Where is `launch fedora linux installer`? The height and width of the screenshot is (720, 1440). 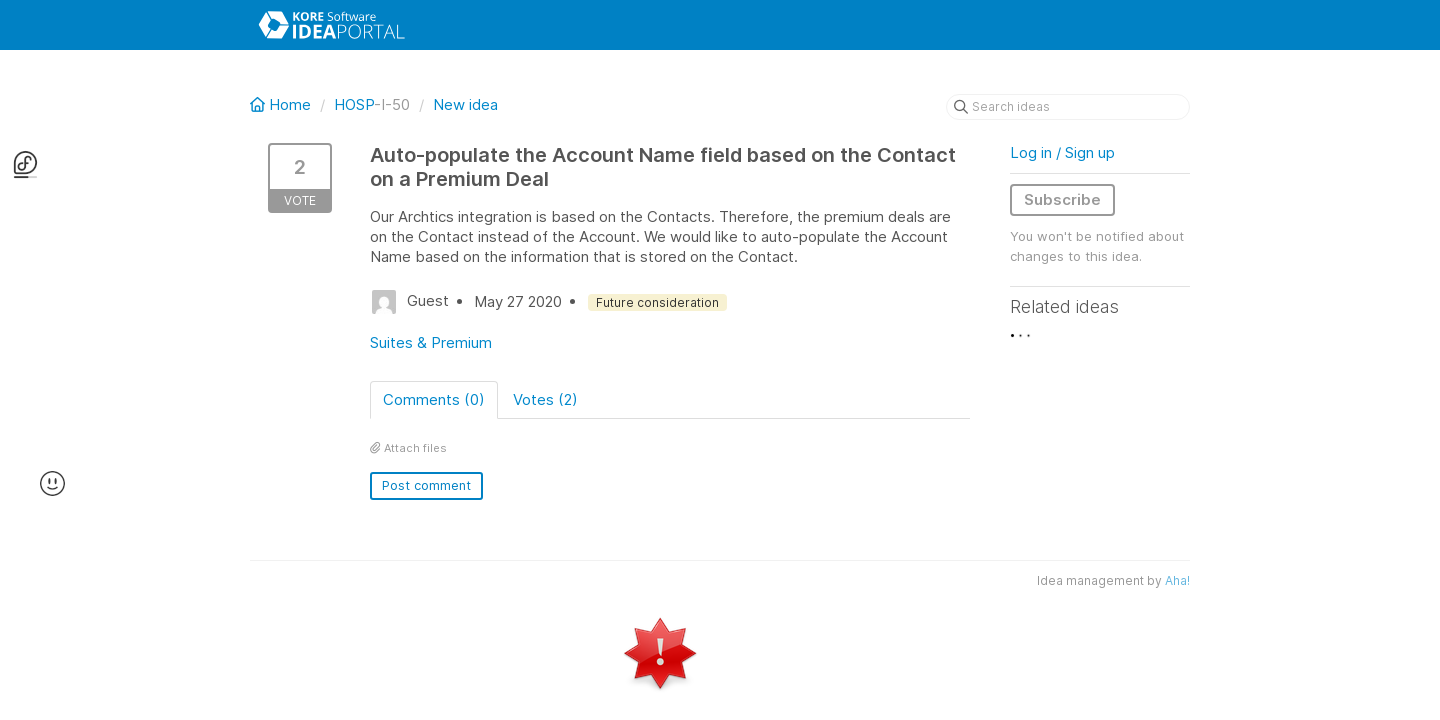 launch fedora linux installer is located at coordinates (25, 164).